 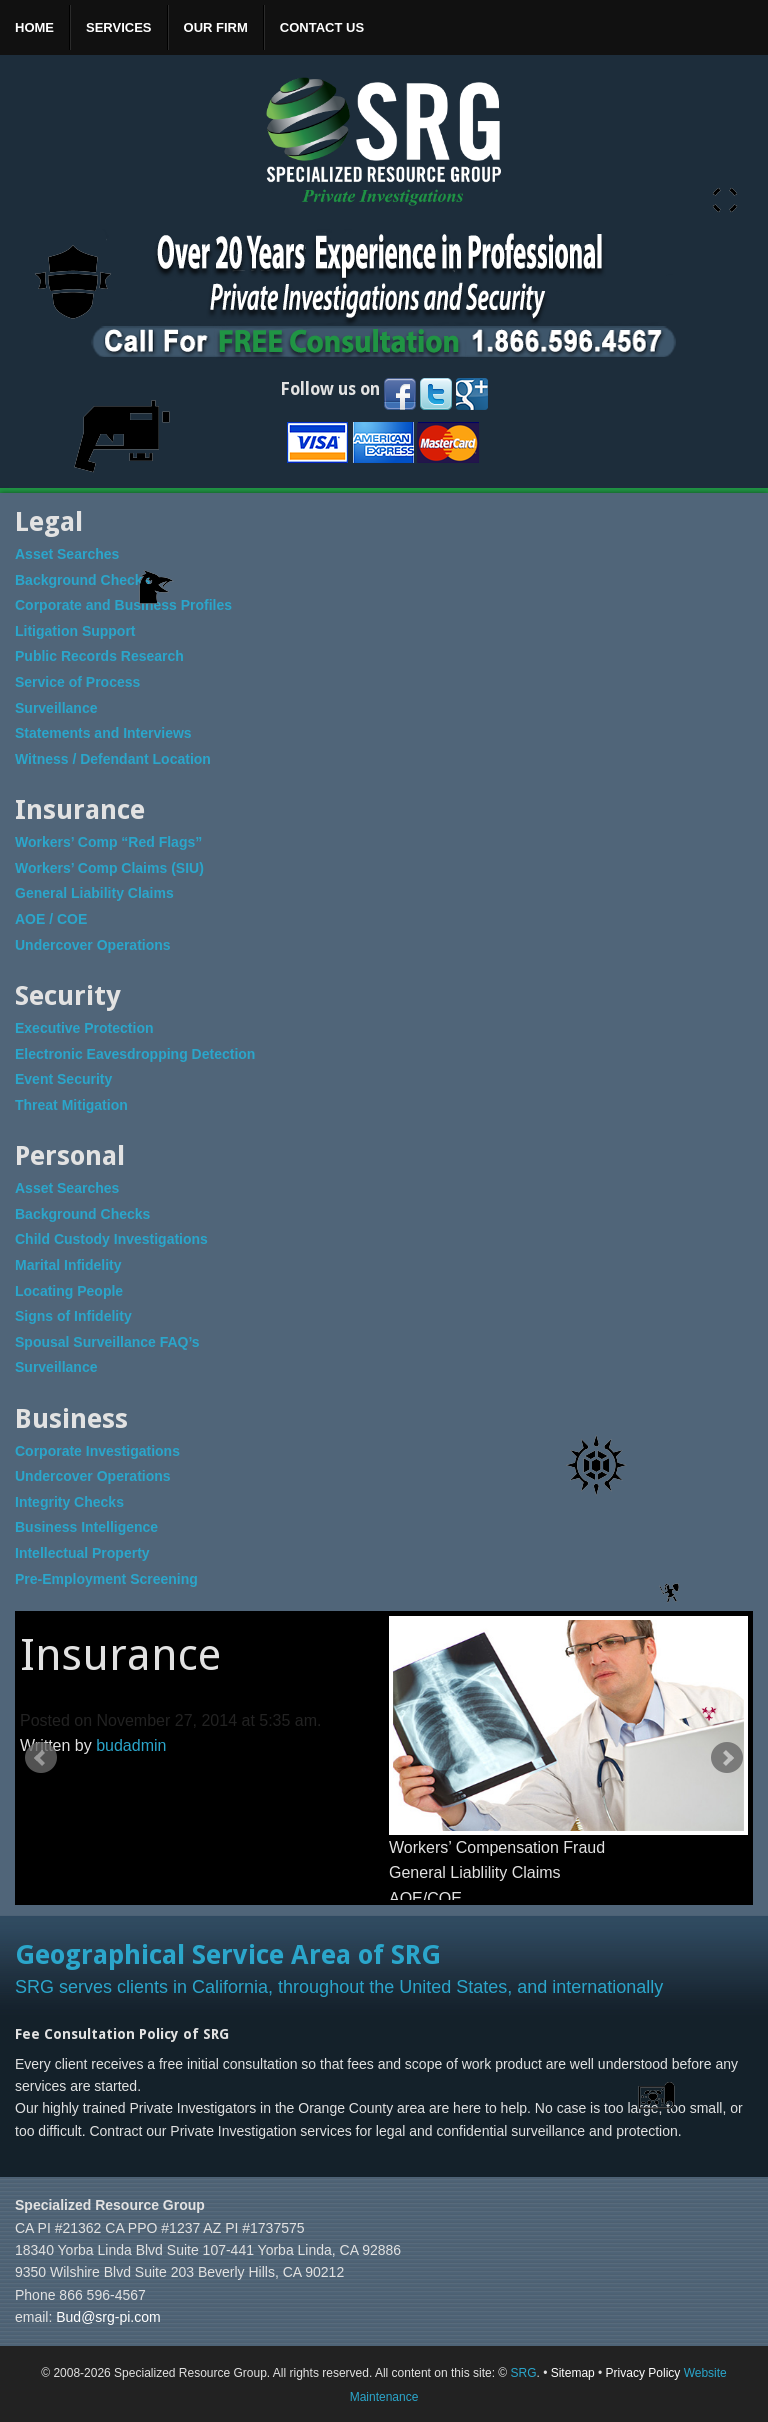 I want to click on select female warrior character class, so click(x=669, y=1592).